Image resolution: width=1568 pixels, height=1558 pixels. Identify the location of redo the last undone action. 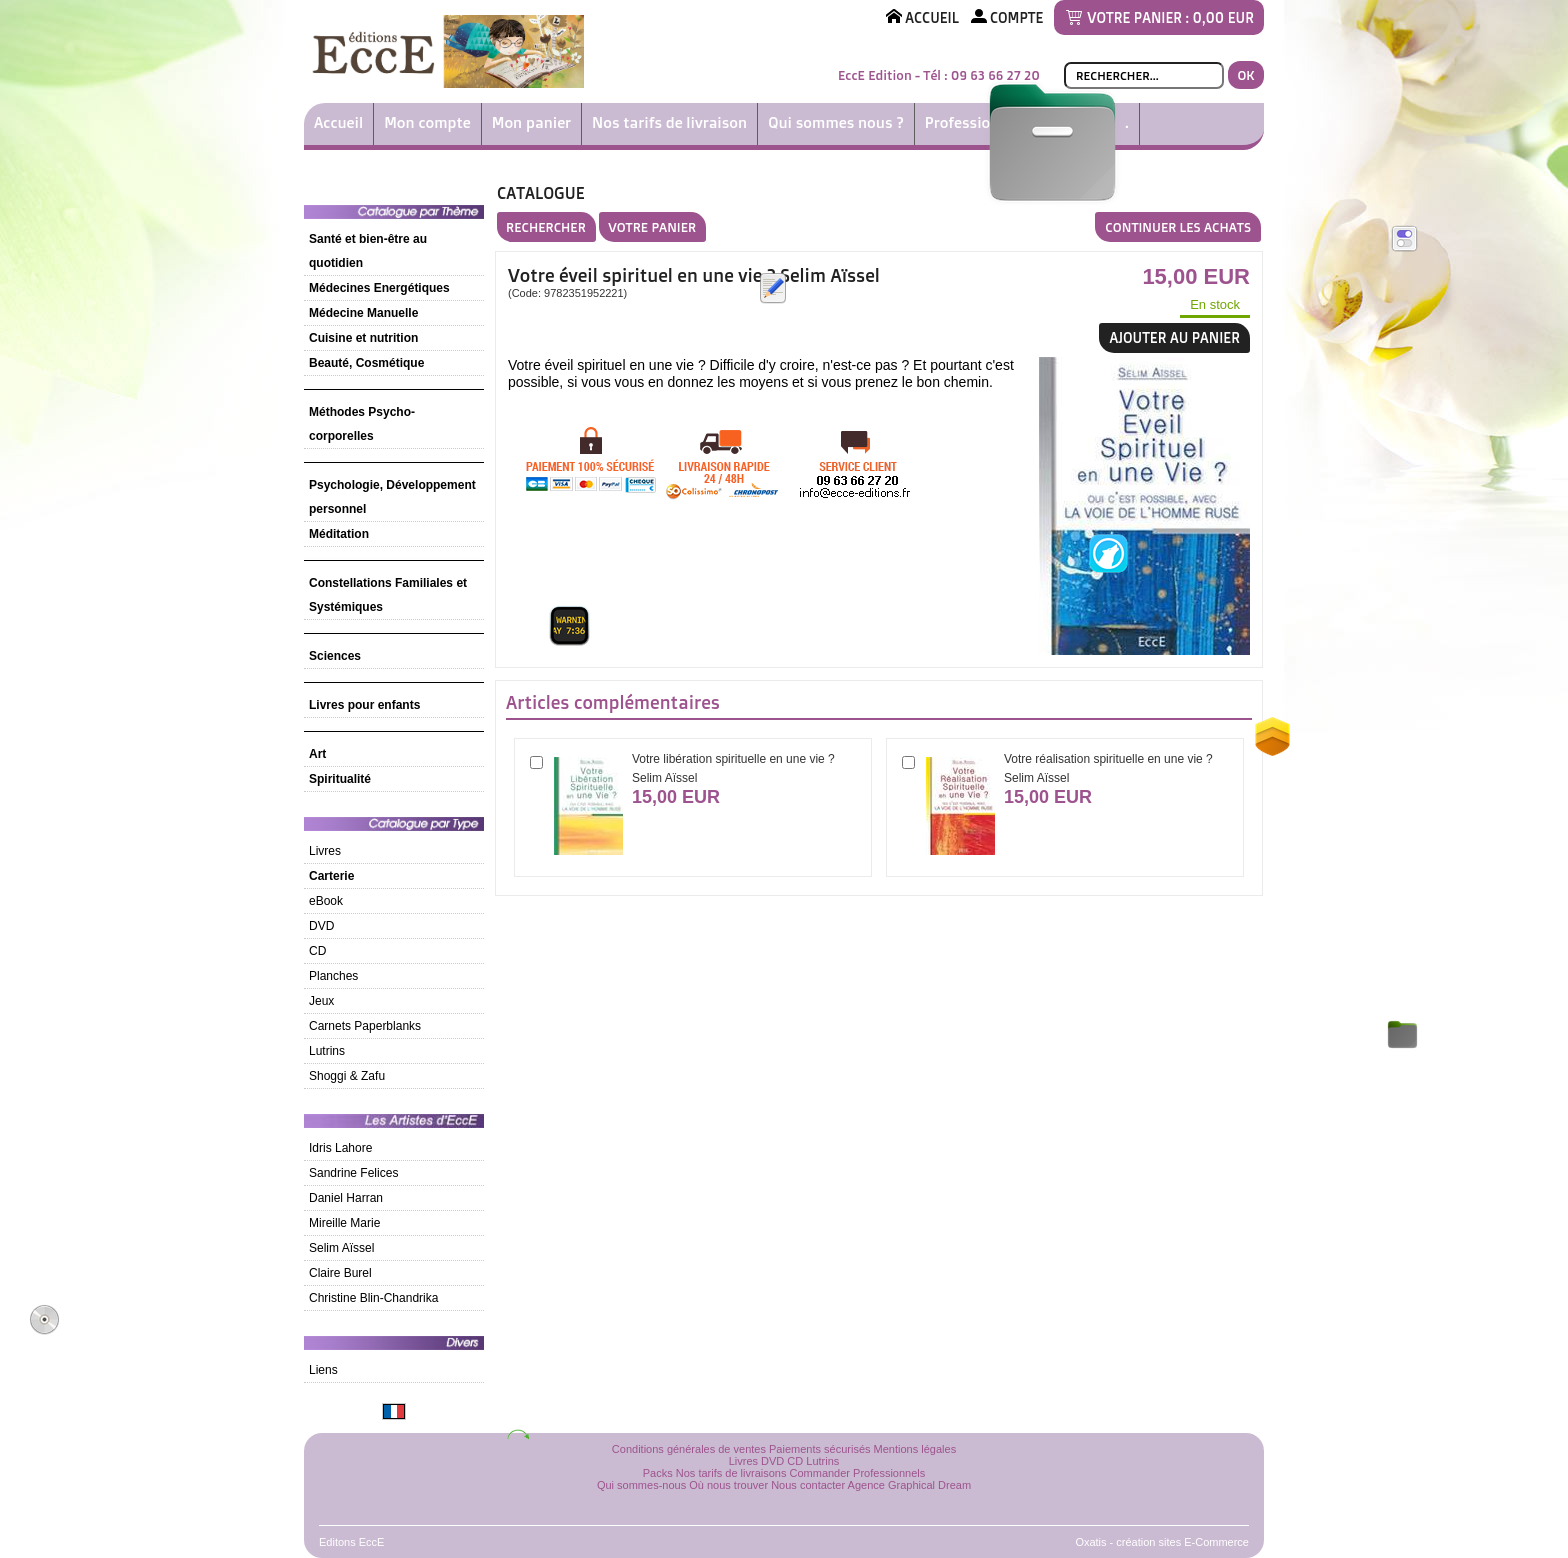
(518, 1434).